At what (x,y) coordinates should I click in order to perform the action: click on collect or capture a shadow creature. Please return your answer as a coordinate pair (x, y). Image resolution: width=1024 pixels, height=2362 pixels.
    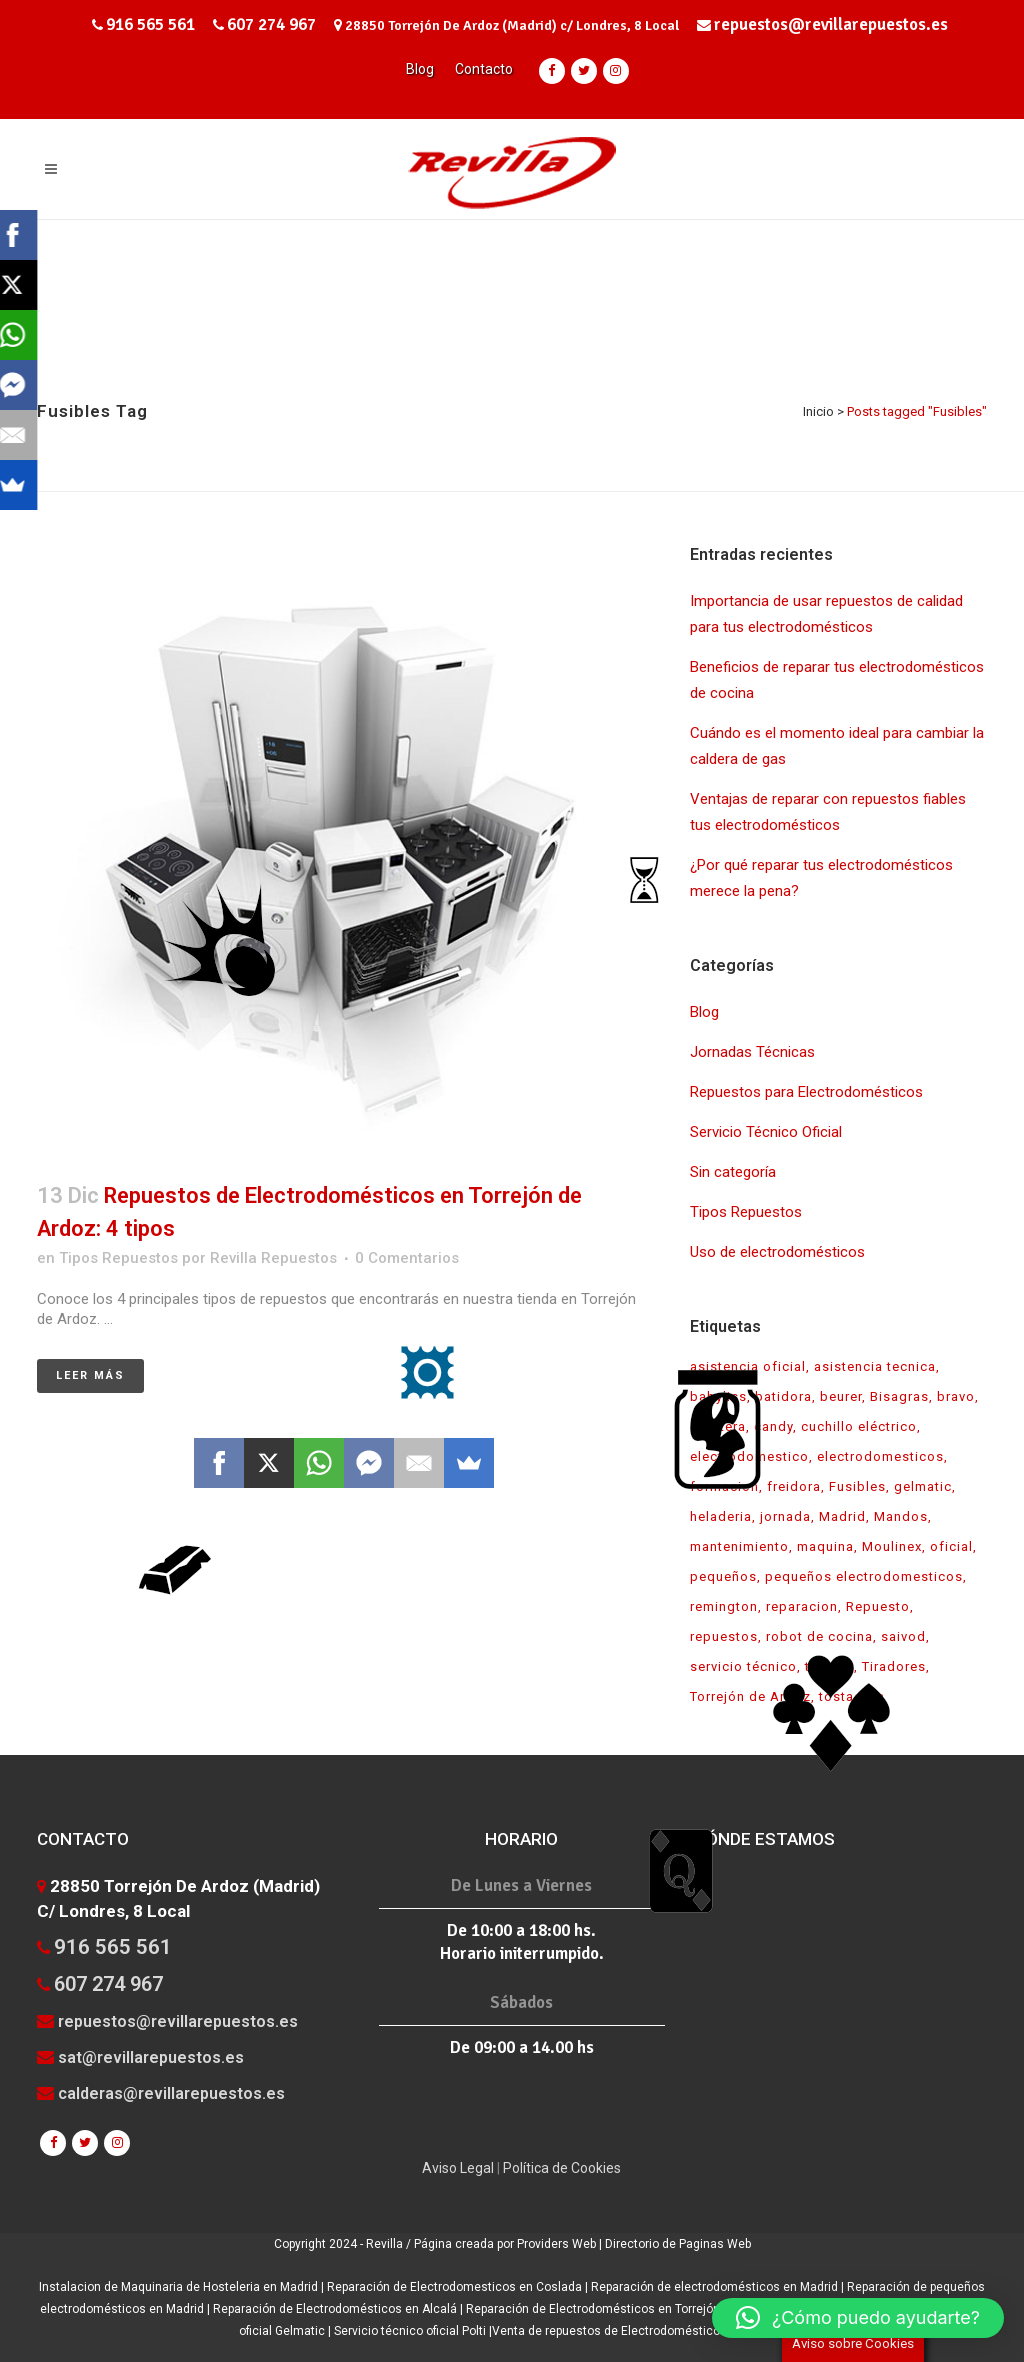
    Looking at the image, I should click on (717, 1429).